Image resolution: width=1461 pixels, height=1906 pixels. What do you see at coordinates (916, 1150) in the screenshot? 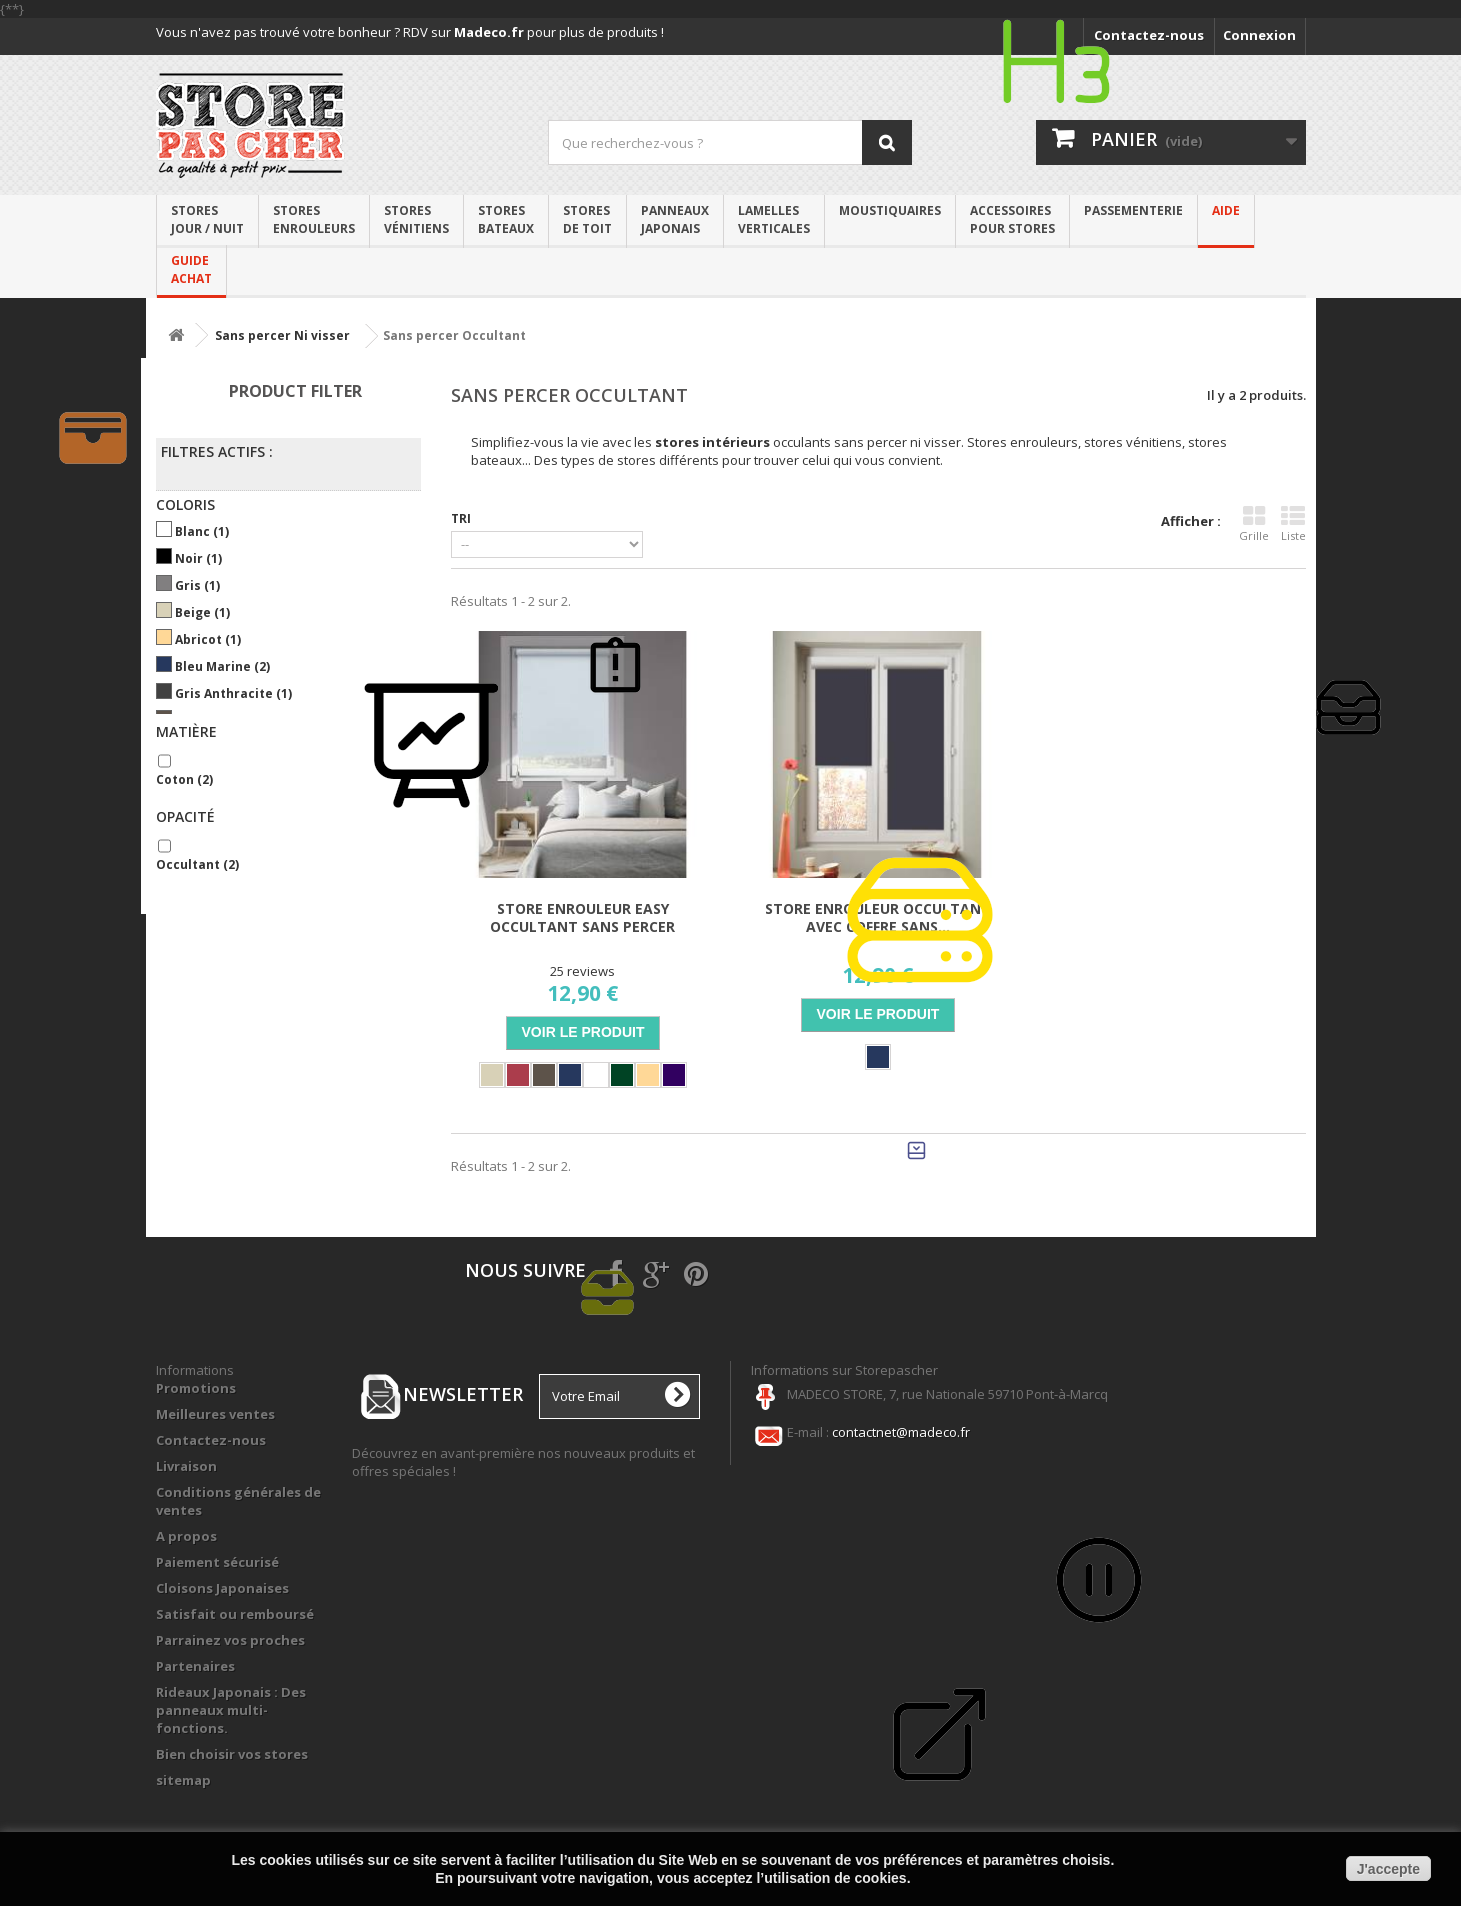
I see `collapse bottom panel` at bounding box center [916, 1150].